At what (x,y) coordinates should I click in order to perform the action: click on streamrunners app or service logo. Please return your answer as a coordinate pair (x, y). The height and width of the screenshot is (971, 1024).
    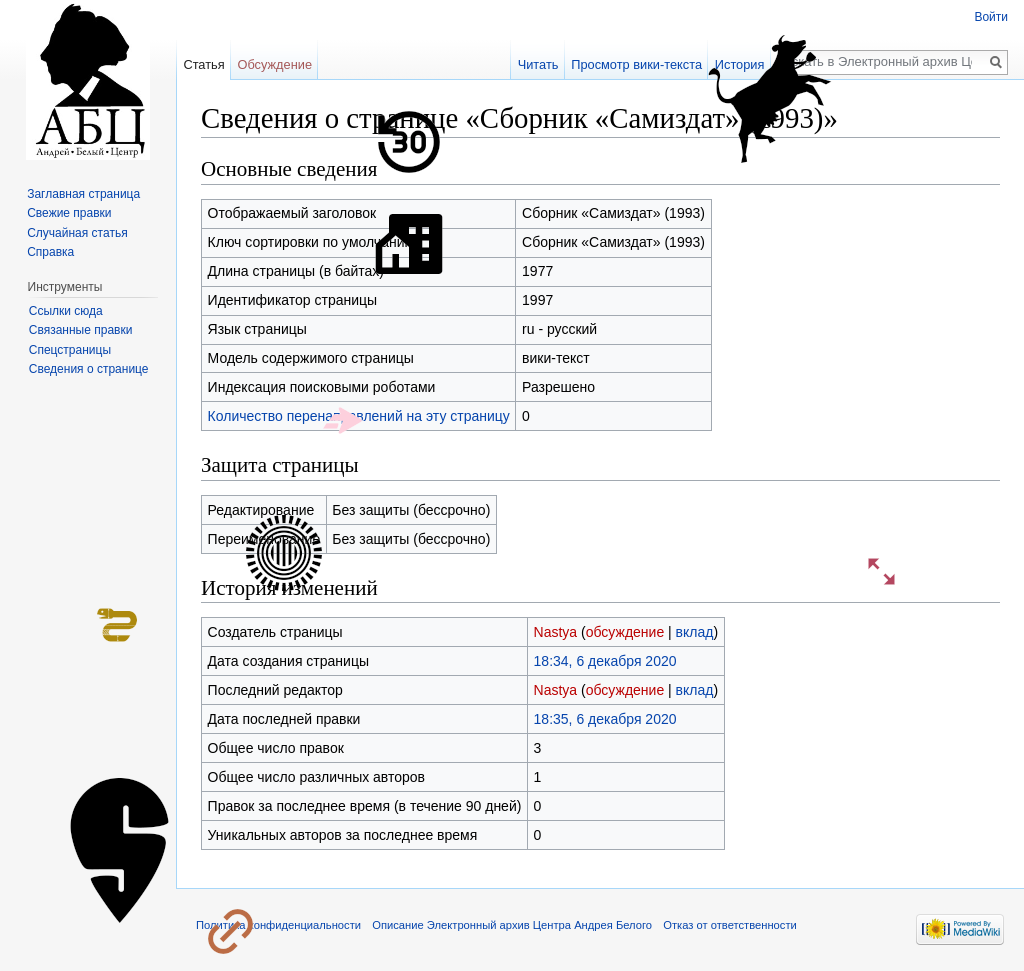
    Looking at the image, I should click on (342, 420).